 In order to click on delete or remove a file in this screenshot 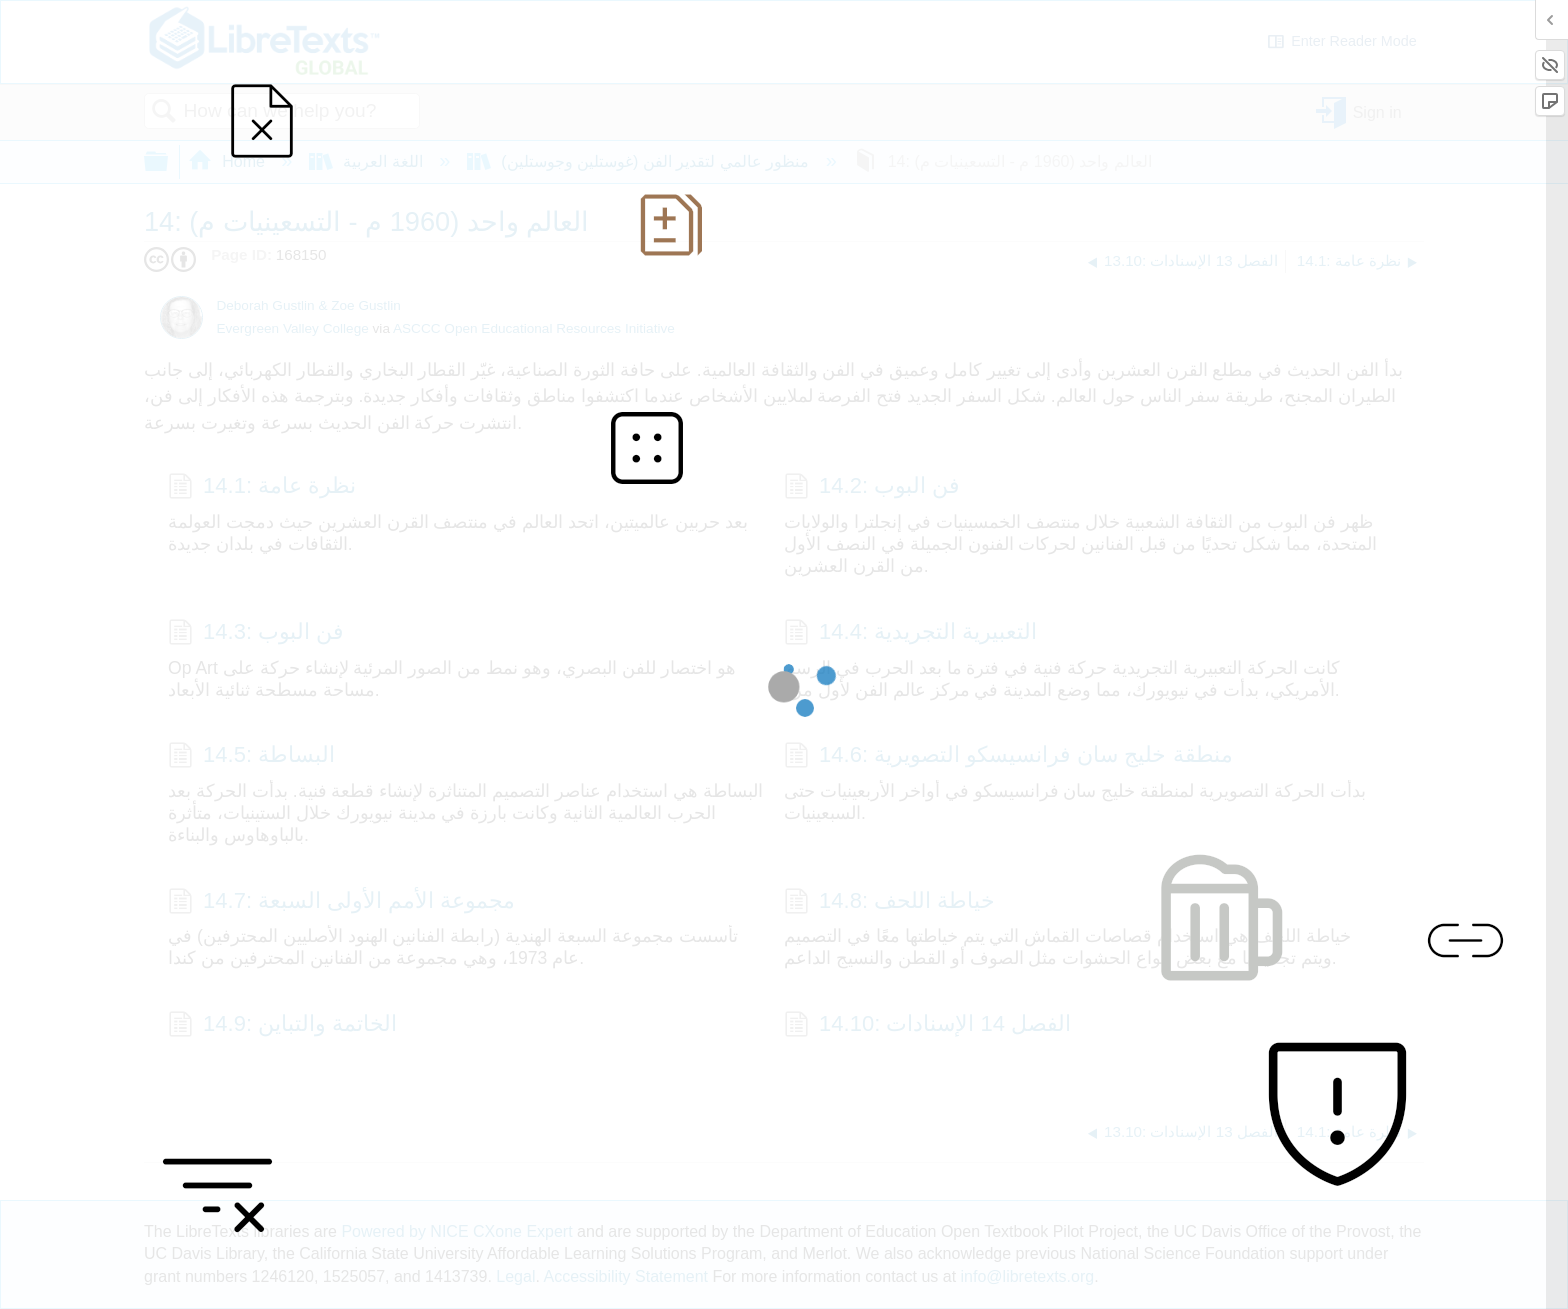, I will do `click(262, 121)`.